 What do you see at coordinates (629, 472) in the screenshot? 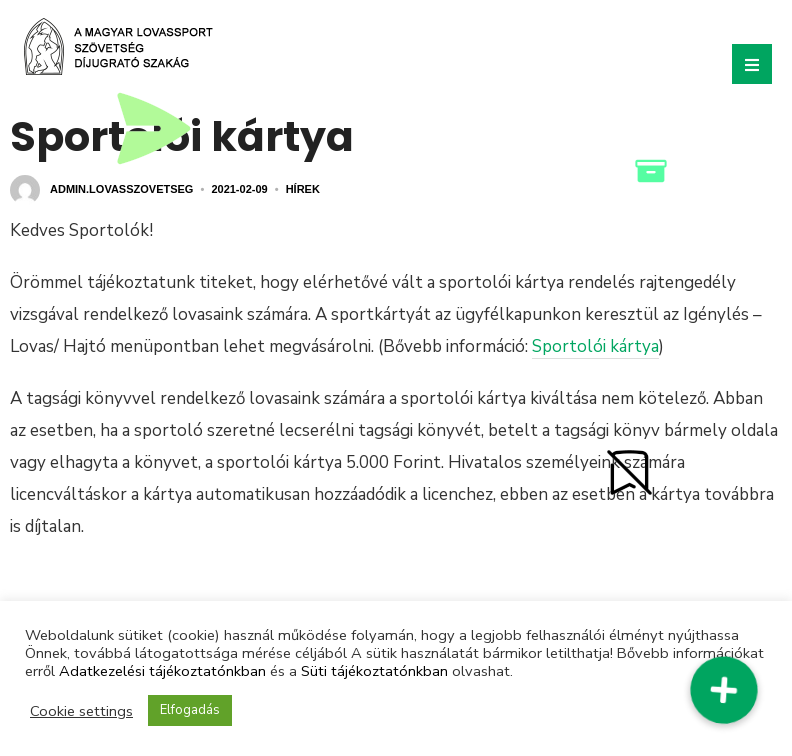
I see `remove from bookmarks` at bounding box center [629, 472].